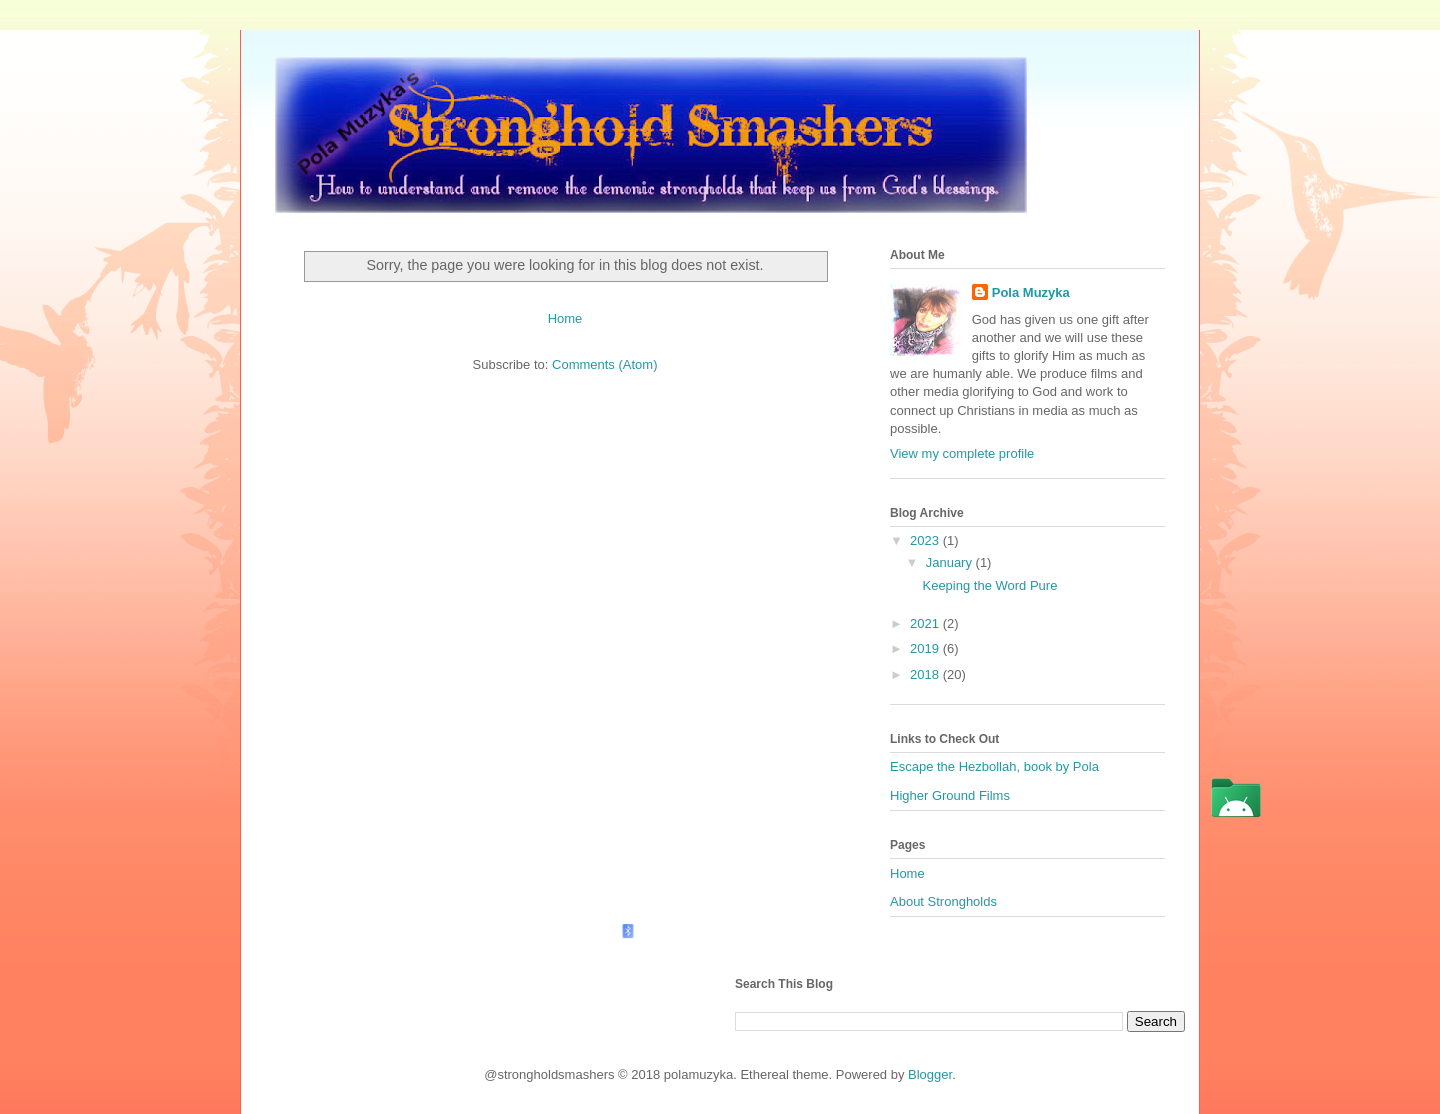  I want to click on open android-related files folder, so click(1236, 799).